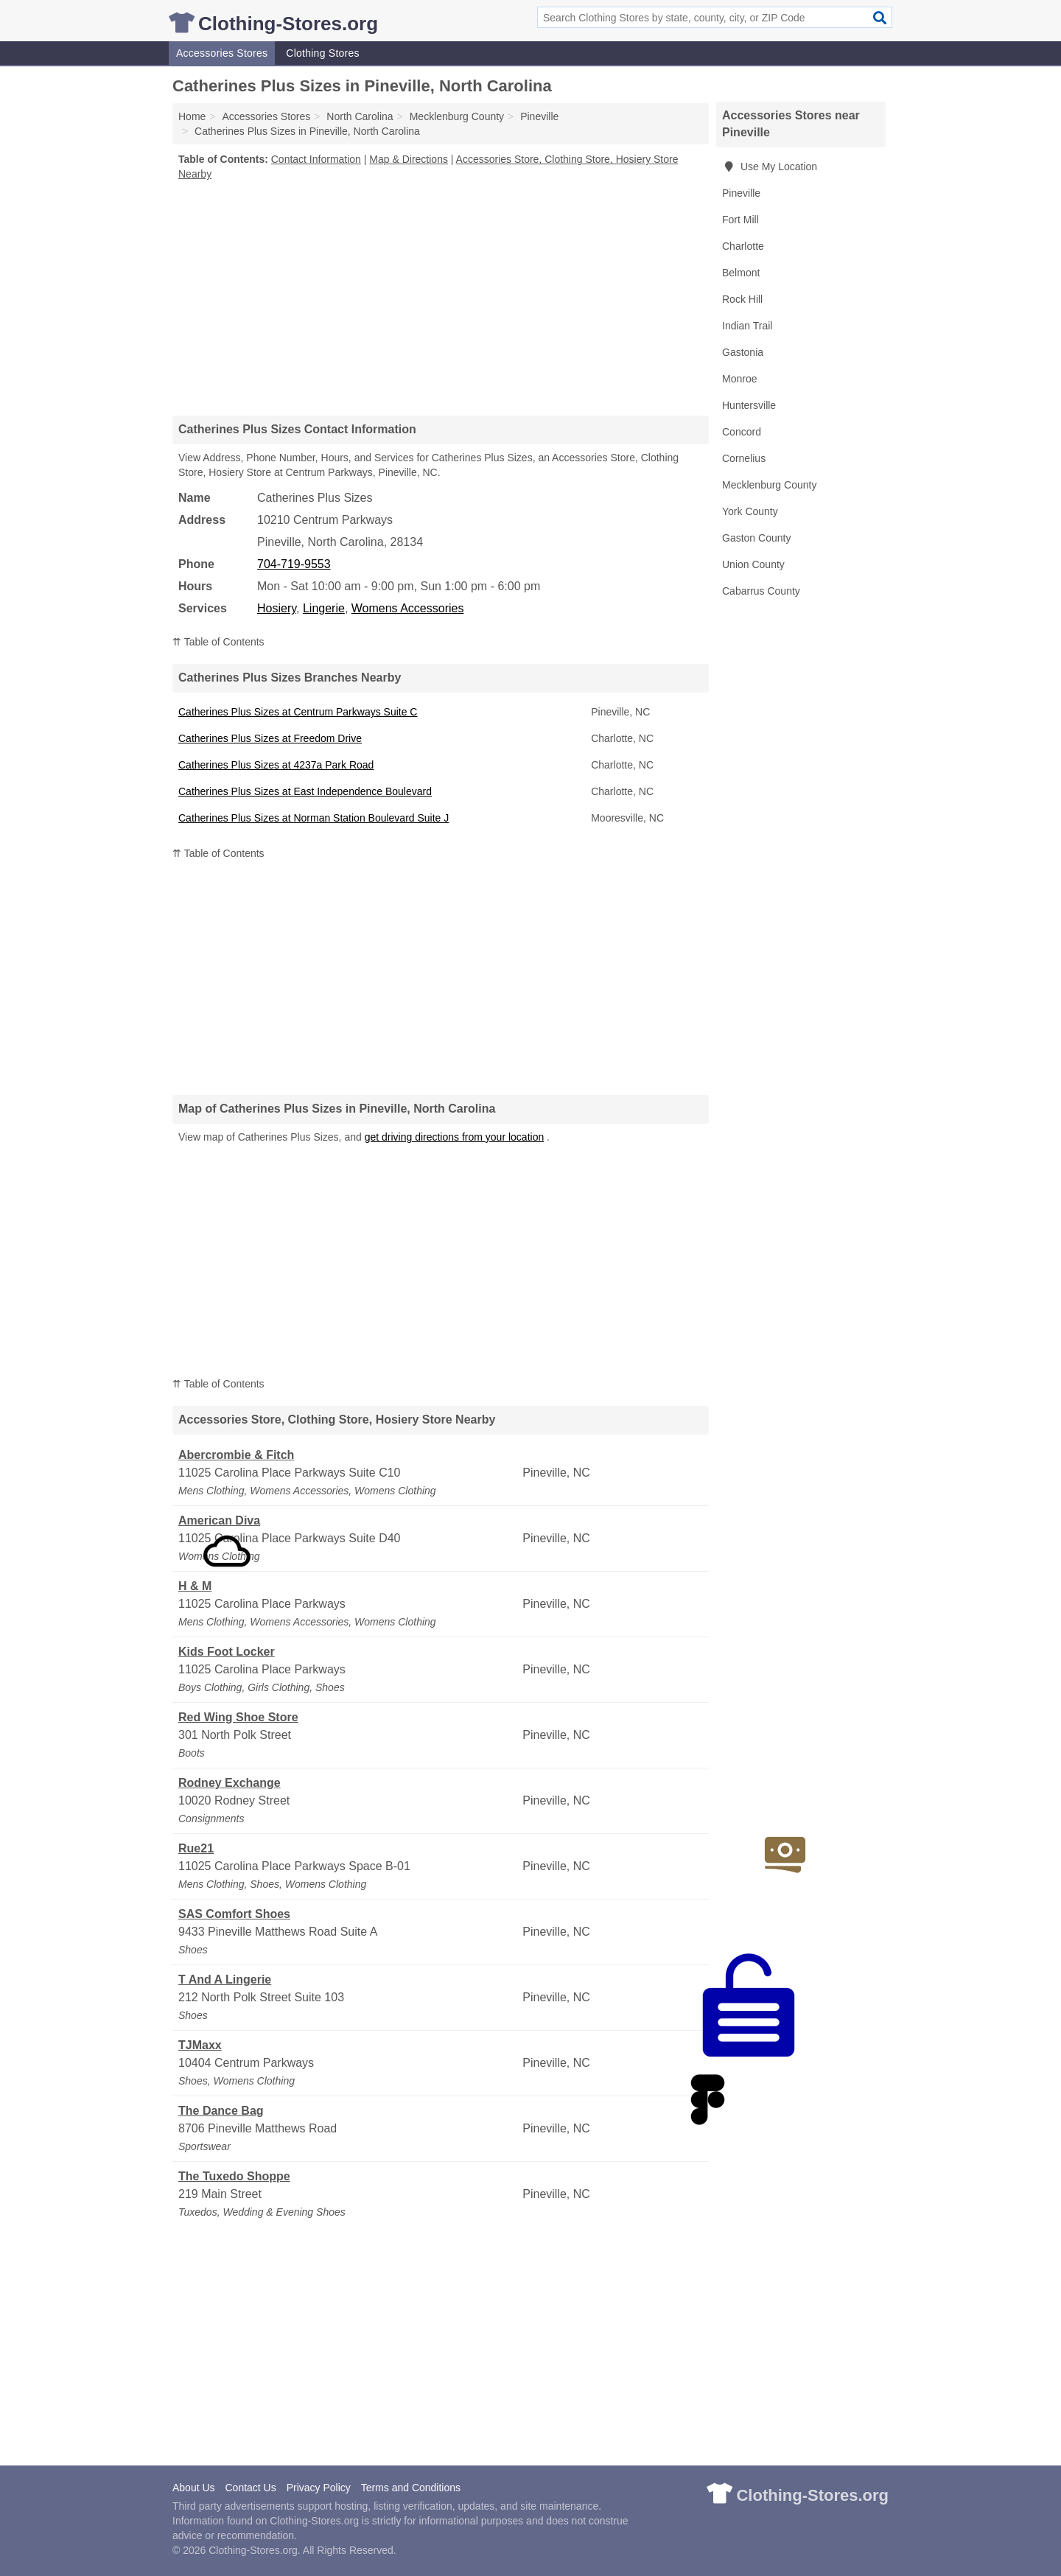 This screenshot has height=2576, width=1061. I want to click on access cloud storage, so click(227, 1551).